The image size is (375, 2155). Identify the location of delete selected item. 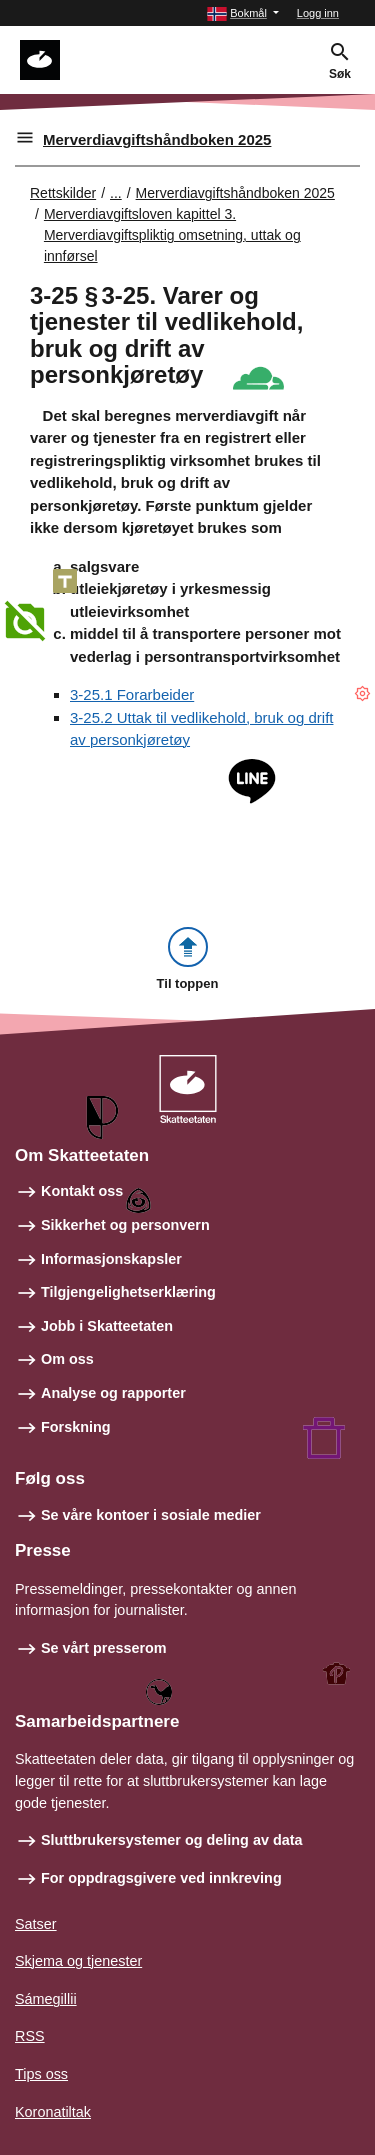
(324, 1438).